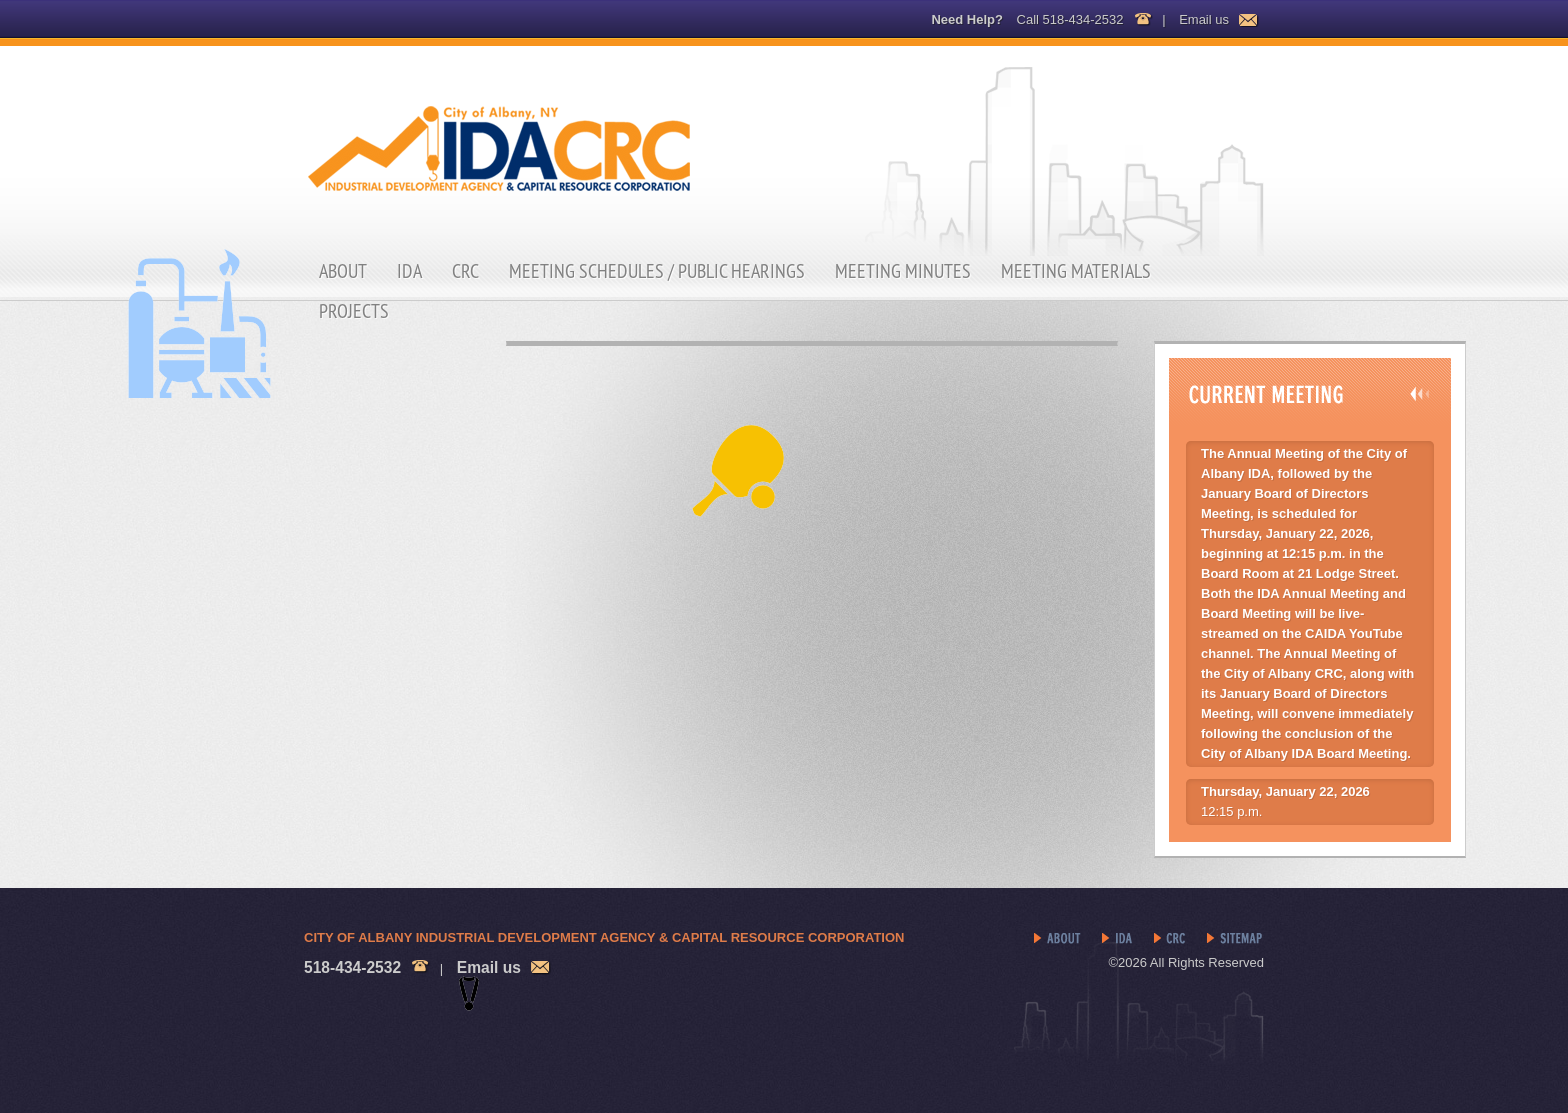 The image size is (1568, 1113). I want to click on access table tennis or ping pong game, so click(738, 471).